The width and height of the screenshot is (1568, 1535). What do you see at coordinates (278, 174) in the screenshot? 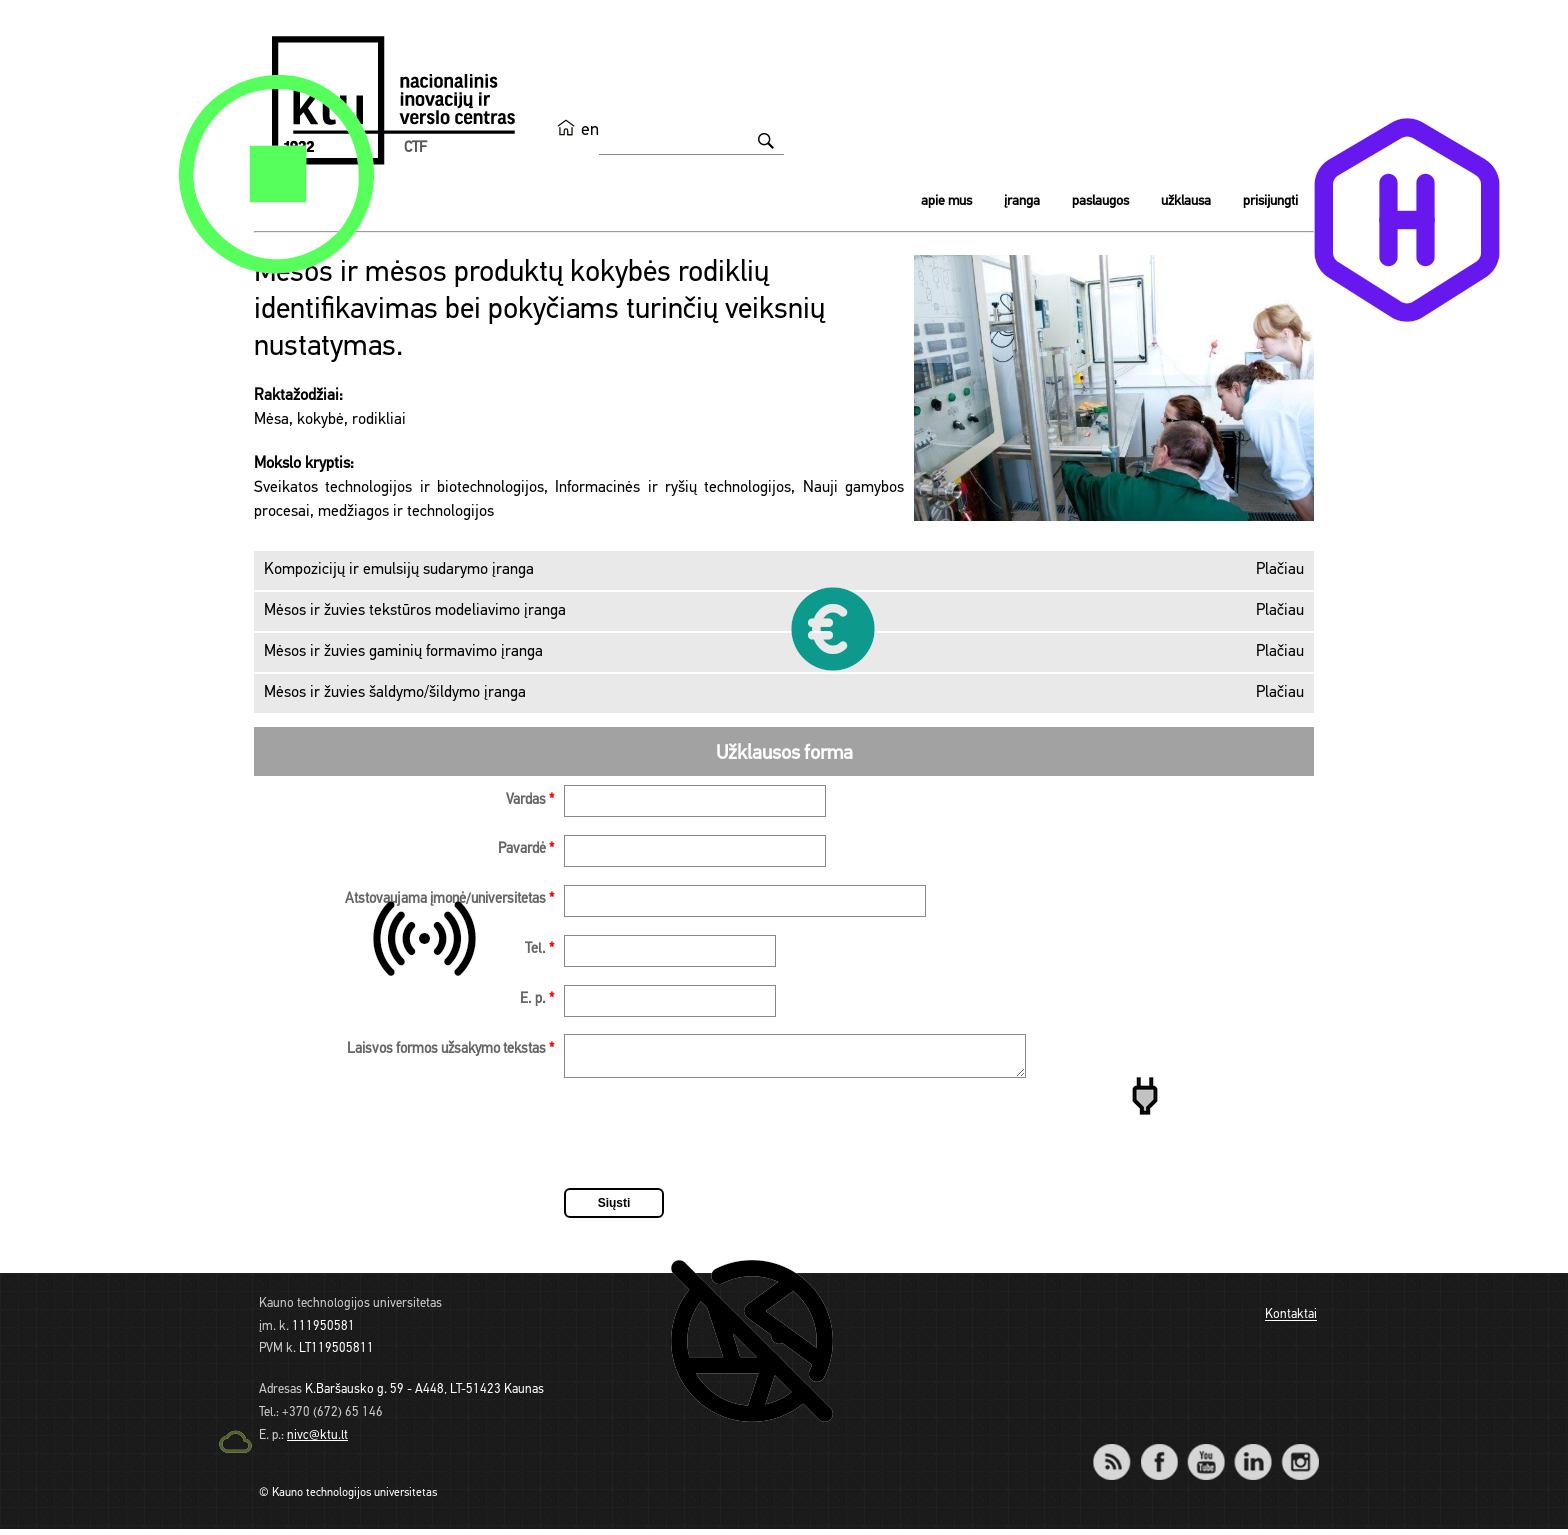
I see `stop a running process or task` at bounding box center [278, 174].